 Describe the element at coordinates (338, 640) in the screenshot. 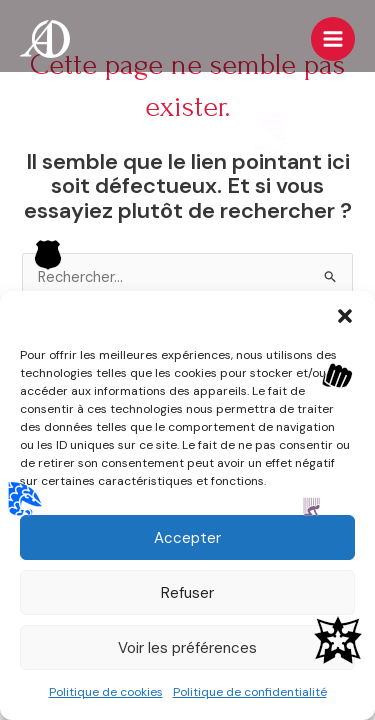

I see `decorative emblem or badge element` at that location.